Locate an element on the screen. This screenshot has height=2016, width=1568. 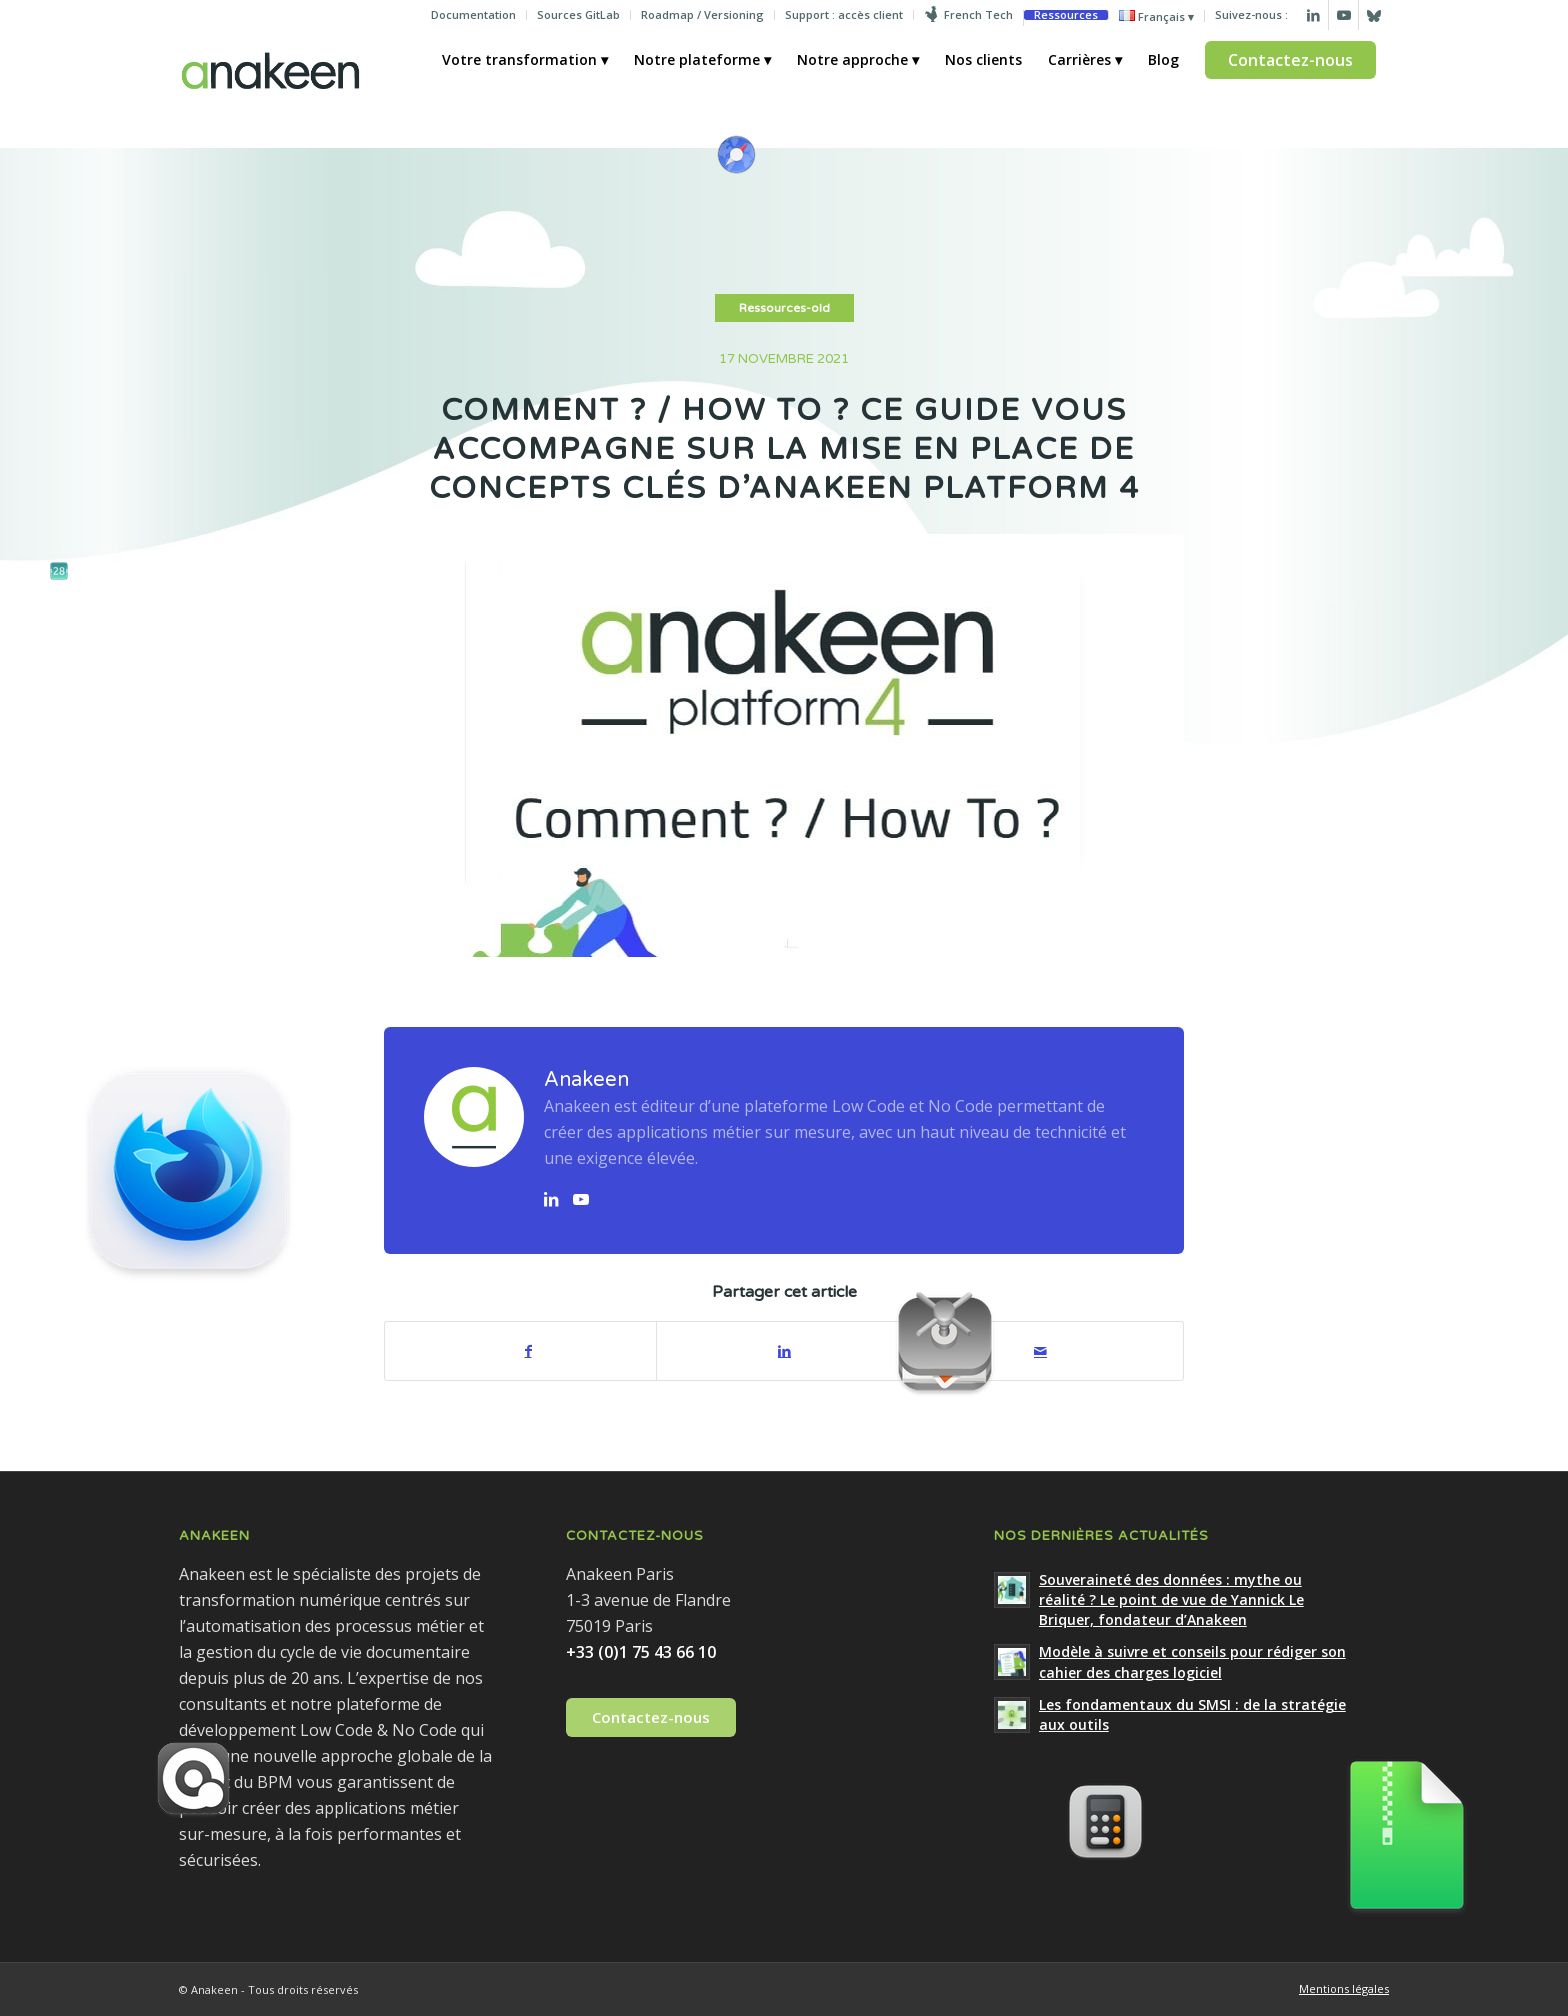
open the web browser application is located at coordinates (736, 154).